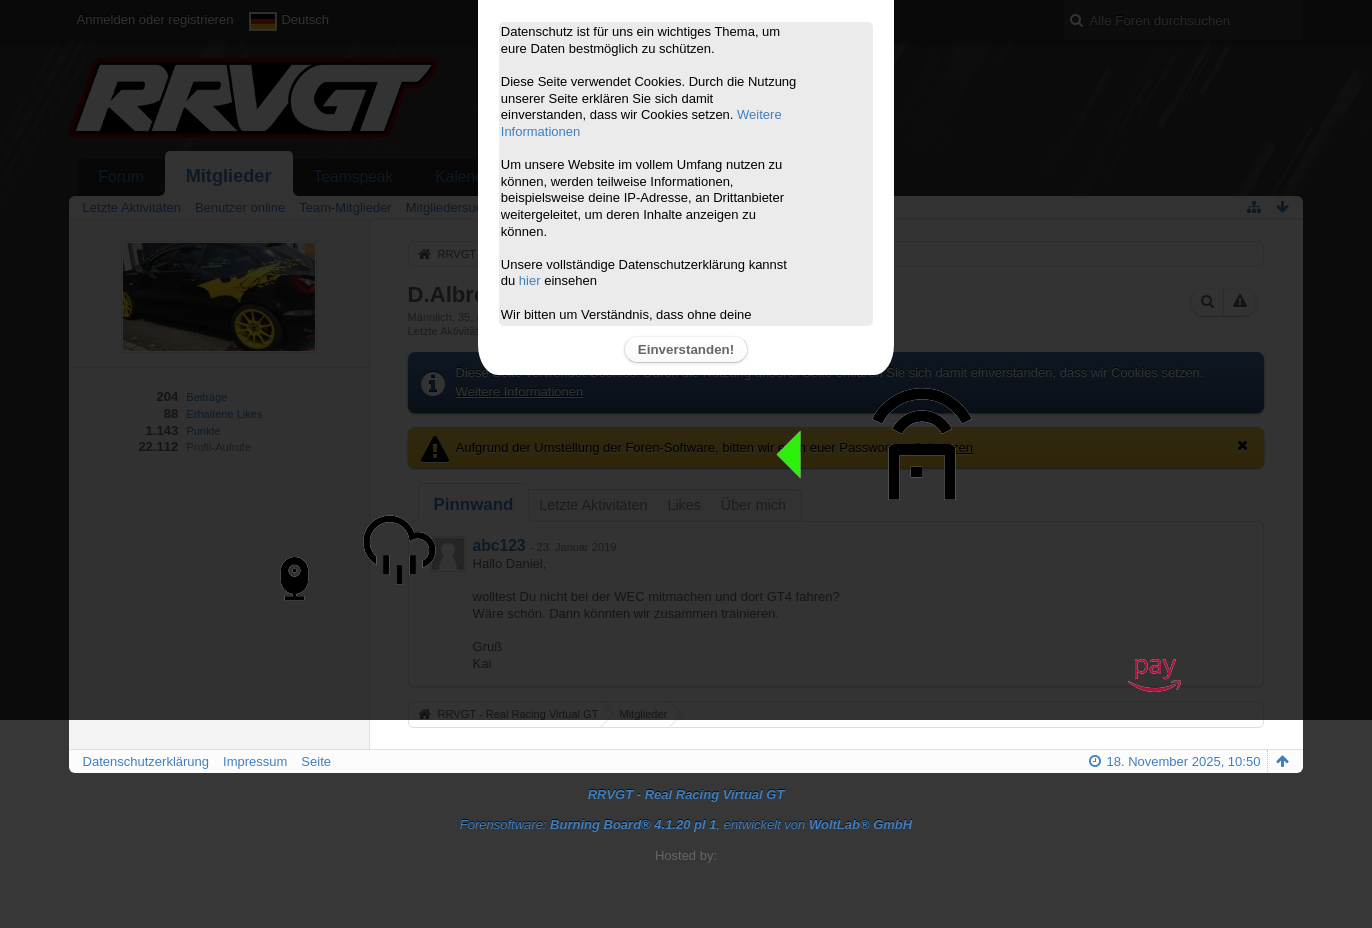  I want to click on enable webcam or video camera, so click(294, 578).